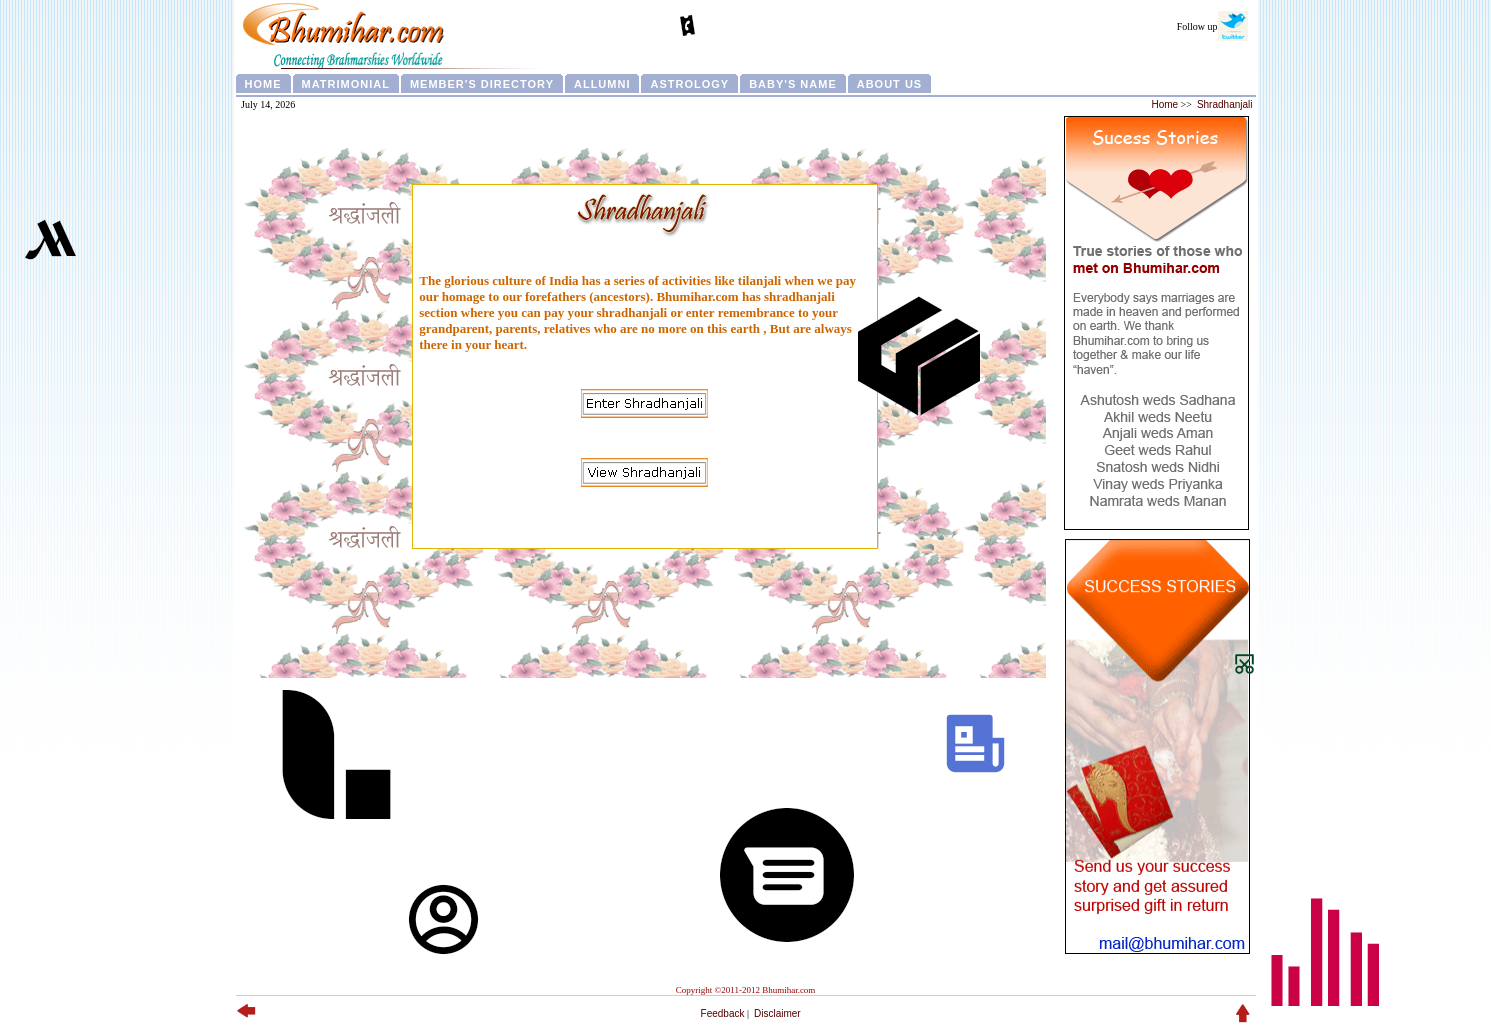  What do you see at coordinates (50, 239) in the screenshot?
I see `open the Marriott hotel booking app` at bounding box center [50, 239].